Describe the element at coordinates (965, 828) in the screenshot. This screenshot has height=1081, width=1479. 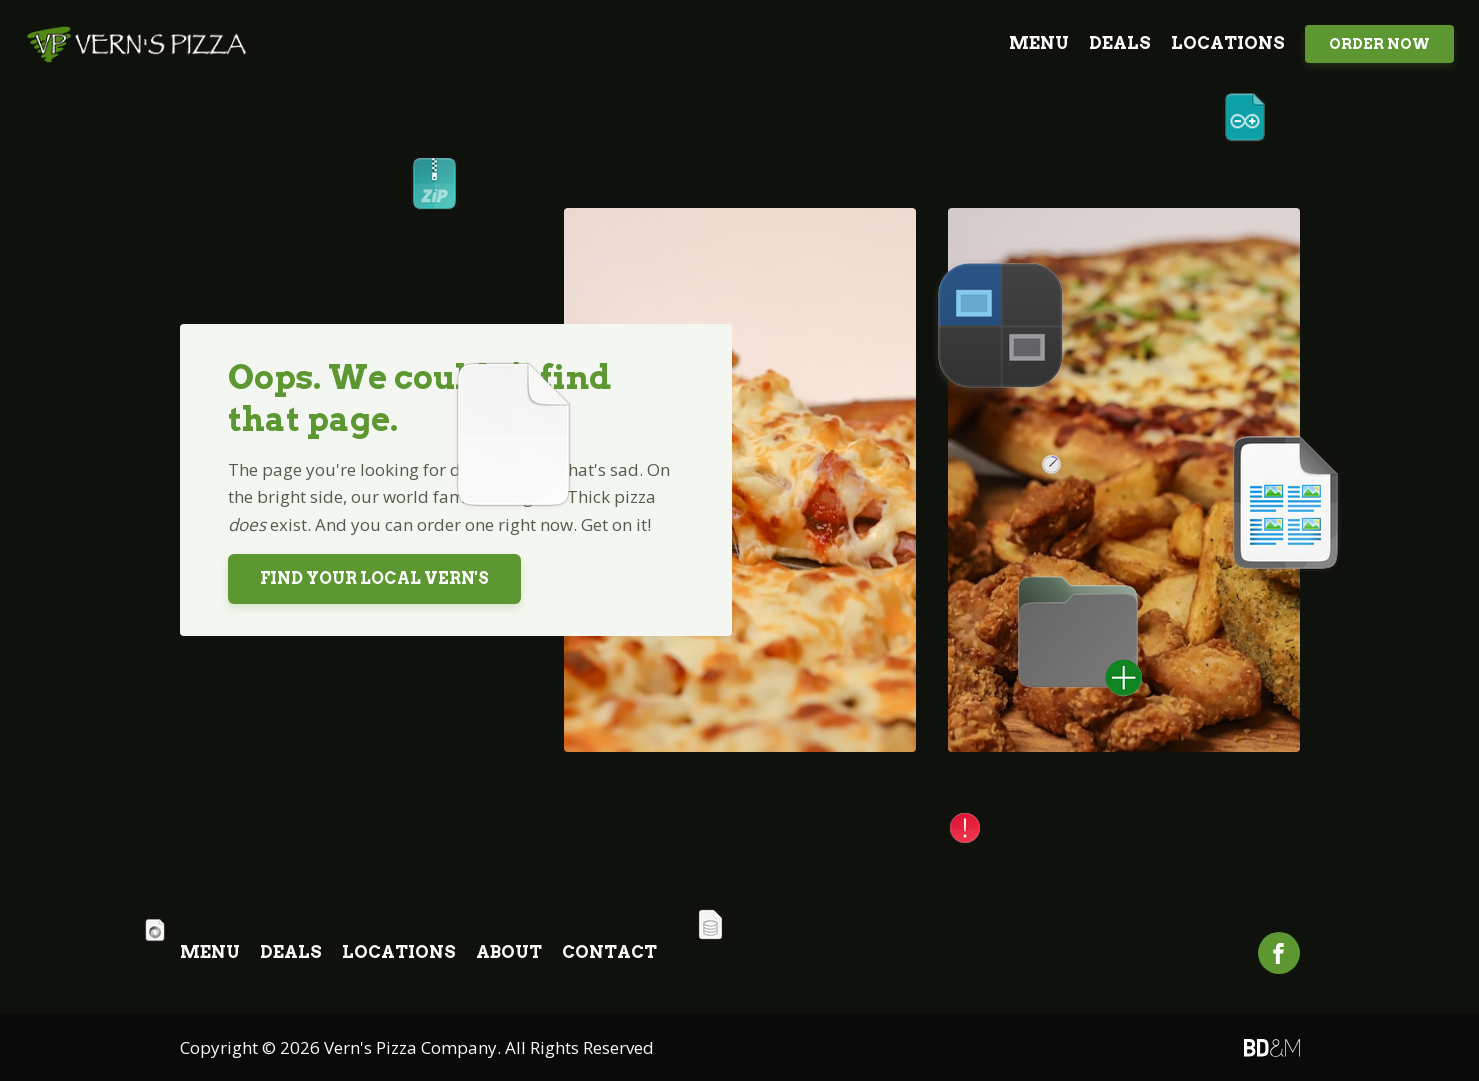
I see `report a system crash or error` at that location.